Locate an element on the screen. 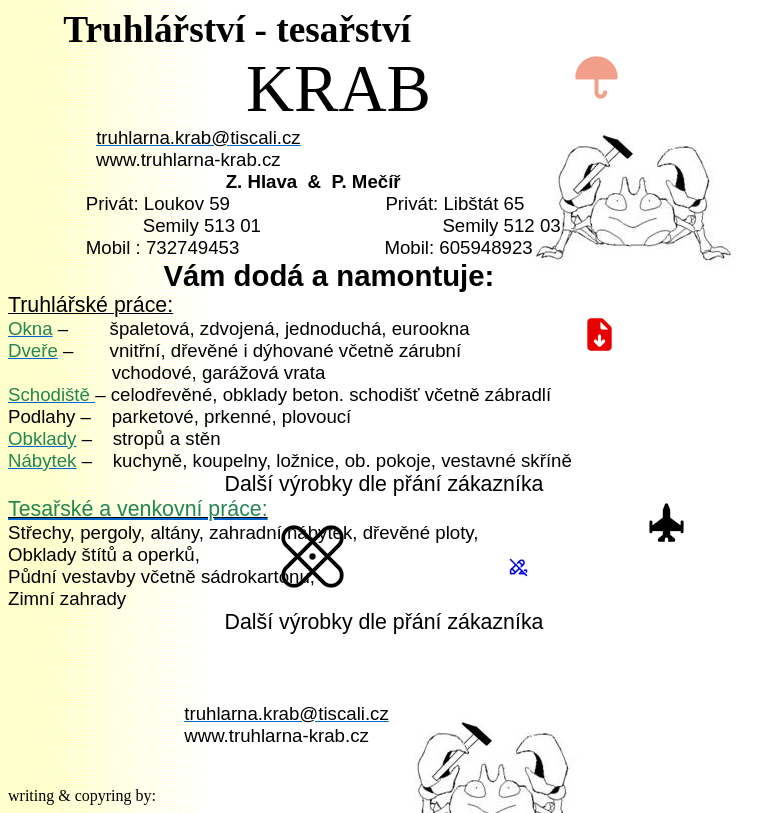 The height and width of the screenshot is (813, 768). access health or first aid settings is located at coordinates (312, 556).